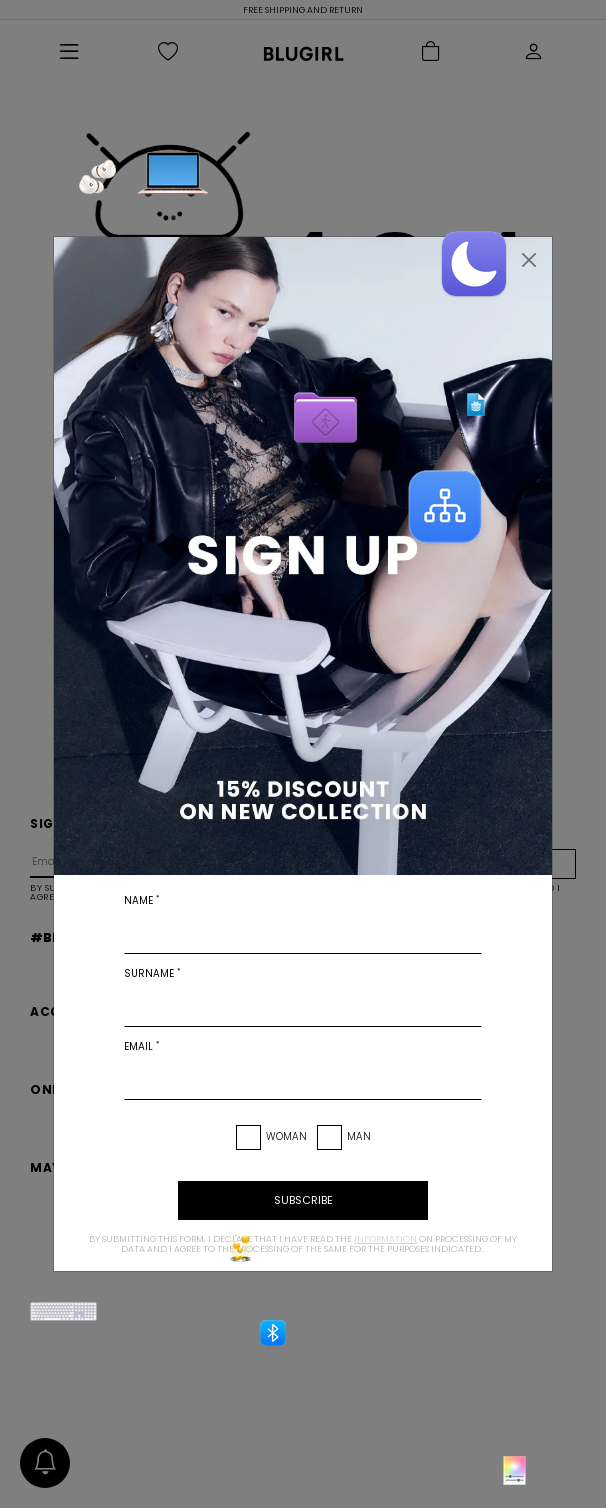 The height and width of the screenshot is (1508, 606). Describe the element at coordinates (445, 508) in the screenshot. I see `access network connection settings` at that location.